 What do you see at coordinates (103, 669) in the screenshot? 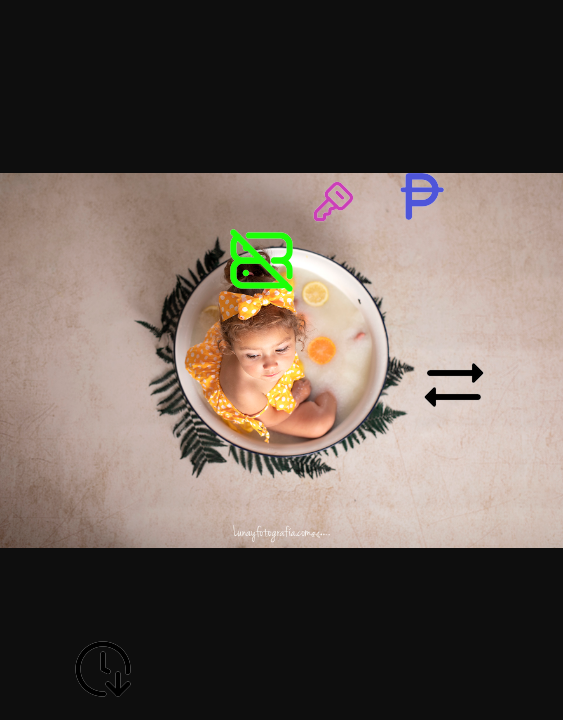
I see `download history or past activity` at bounding box center [103, 669].